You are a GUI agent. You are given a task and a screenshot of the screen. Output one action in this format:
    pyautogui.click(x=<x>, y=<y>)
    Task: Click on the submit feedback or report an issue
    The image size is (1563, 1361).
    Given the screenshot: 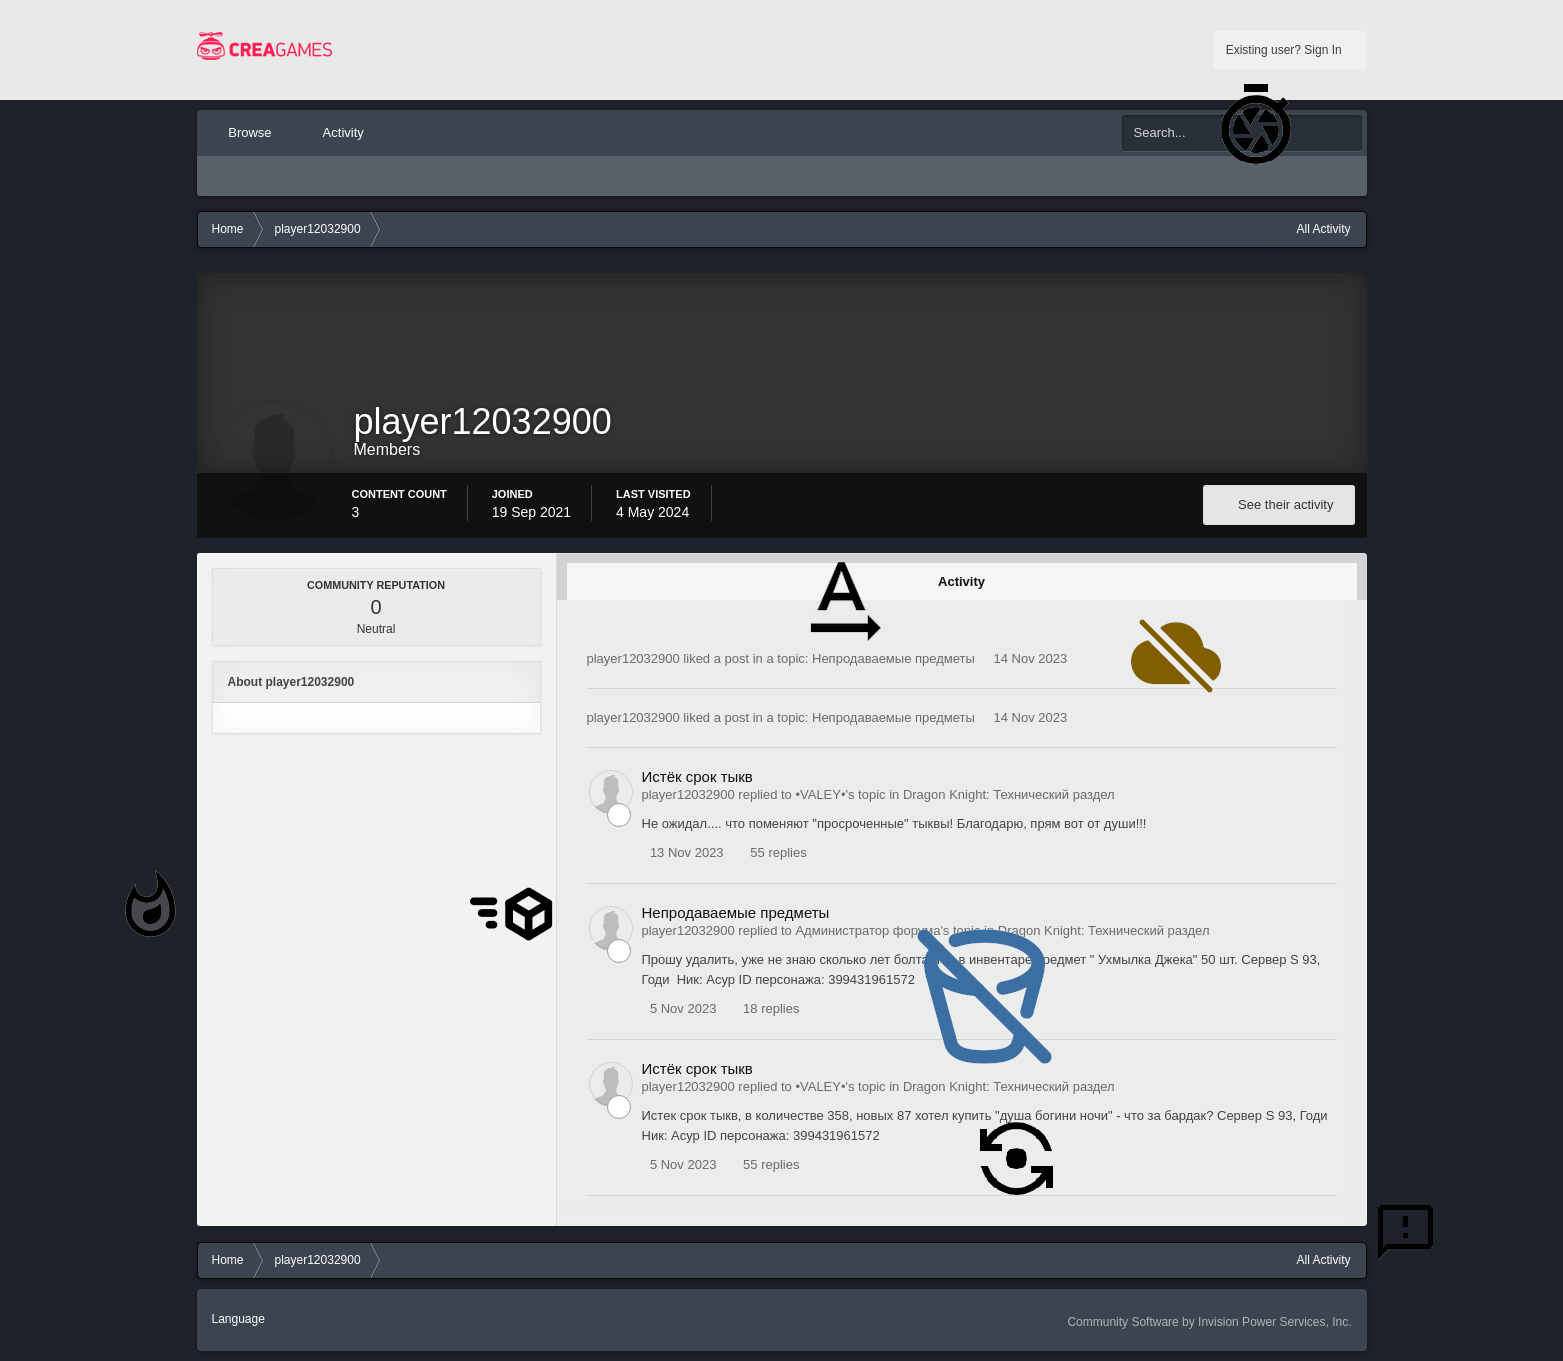 What is the action you would take?
    pyautogui.click(x=1405, y=1232)
    